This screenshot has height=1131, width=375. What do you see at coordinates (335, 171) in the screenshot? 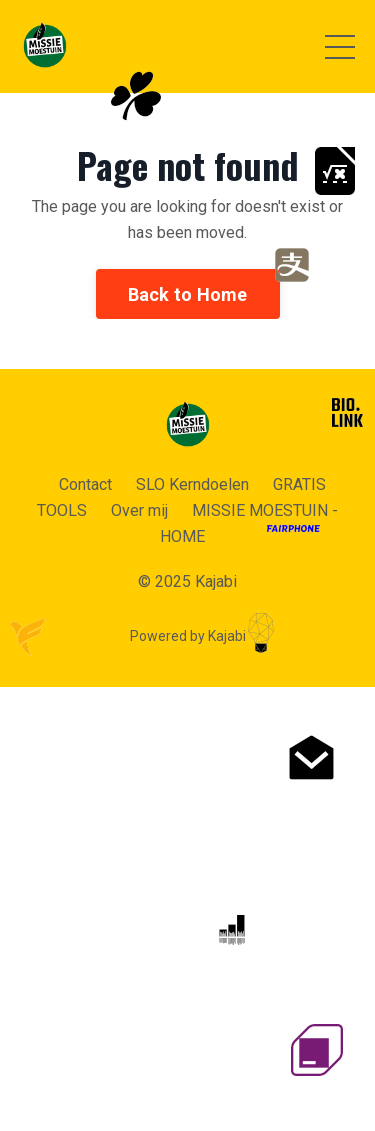
I see `open LibreOffice Math application` at bounding box center [335, 171].